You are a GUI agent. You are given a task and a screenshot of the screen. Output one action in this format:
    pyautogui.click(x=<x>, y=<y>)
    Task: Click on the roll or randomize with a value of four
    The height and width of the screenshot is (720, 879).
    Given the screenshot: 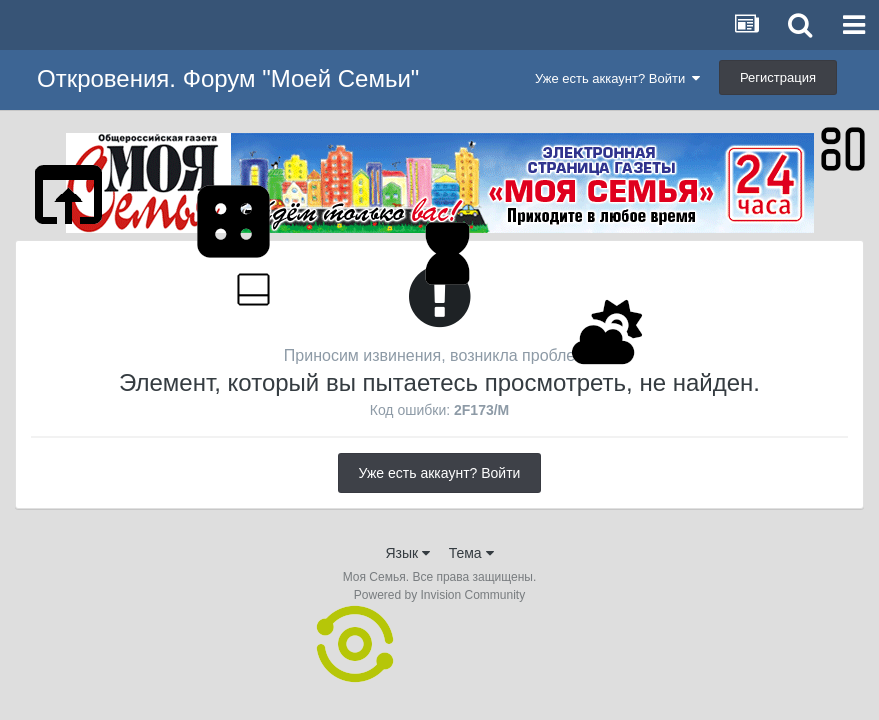 What is the action you would take?
    pyautogui.click(x=233, y=221)
    